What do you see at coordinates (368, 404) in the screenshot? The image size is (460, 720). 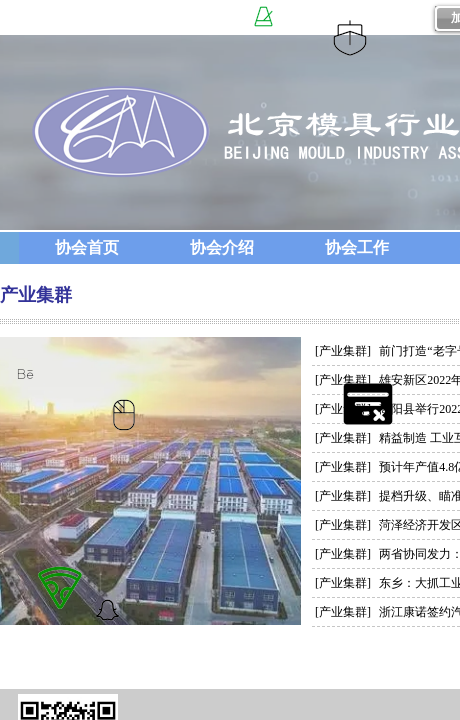 I see `clear all active filters` at bounding box center [368, 404].